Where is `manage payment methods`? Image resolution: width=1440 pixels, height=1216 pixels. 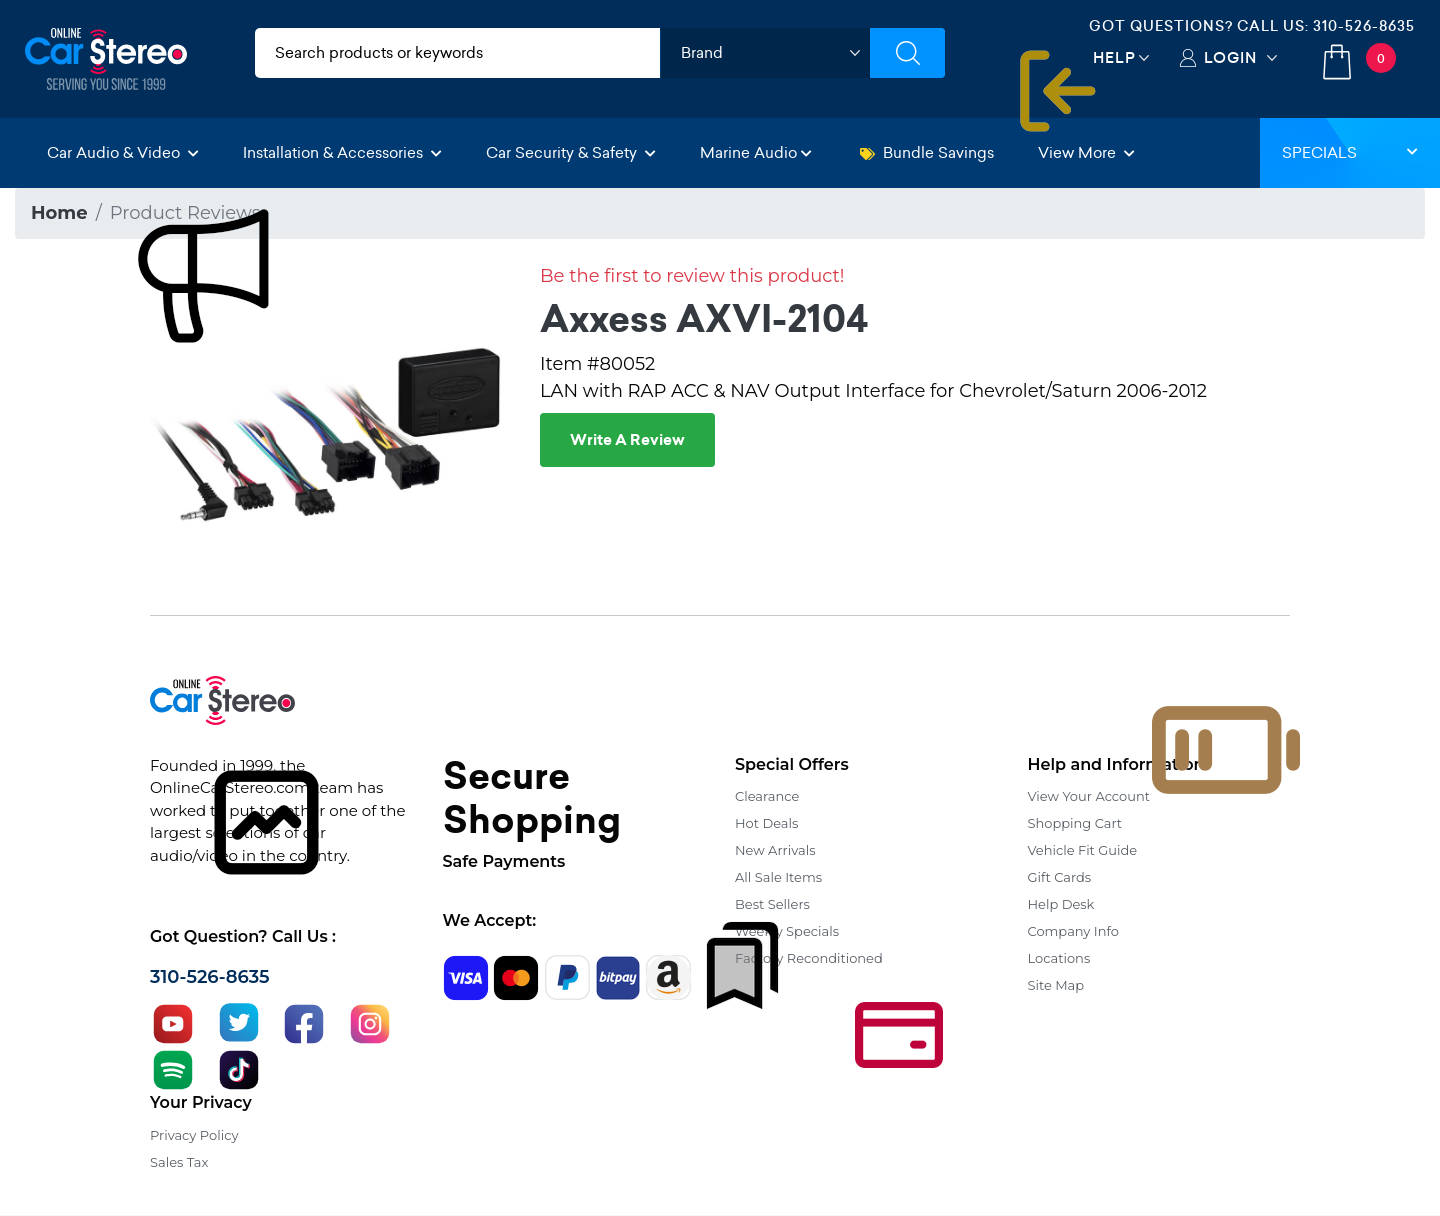 manage payment methods is located at coordinates (899, 1035).